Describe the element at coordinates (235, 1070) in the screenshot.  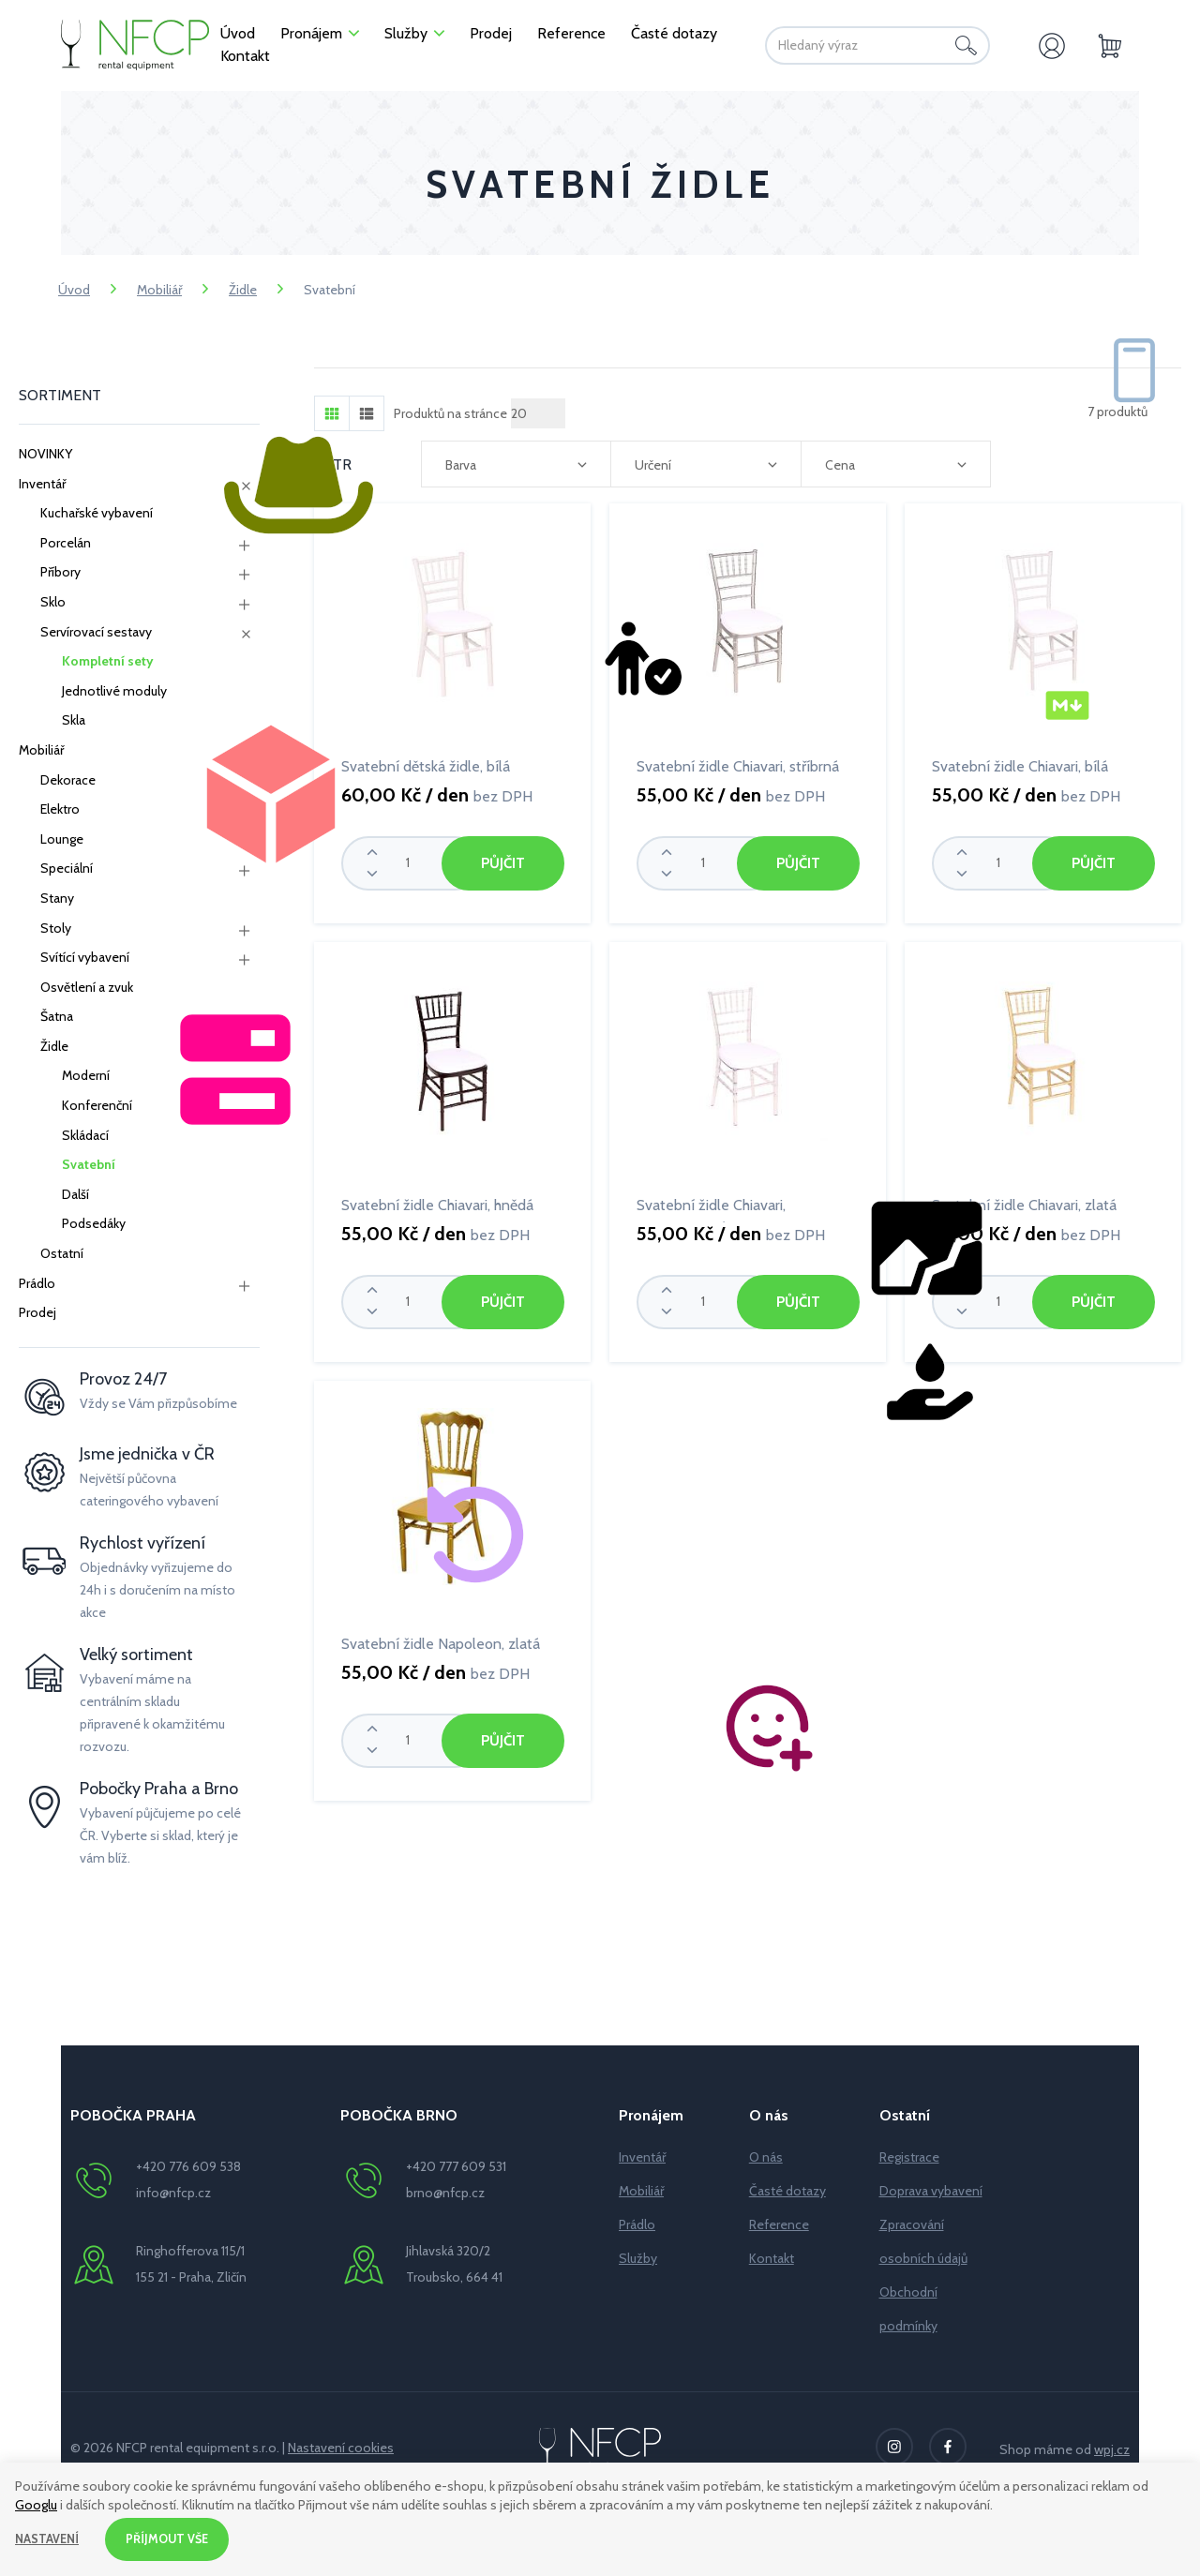
I see `view task or download progress` at that location.